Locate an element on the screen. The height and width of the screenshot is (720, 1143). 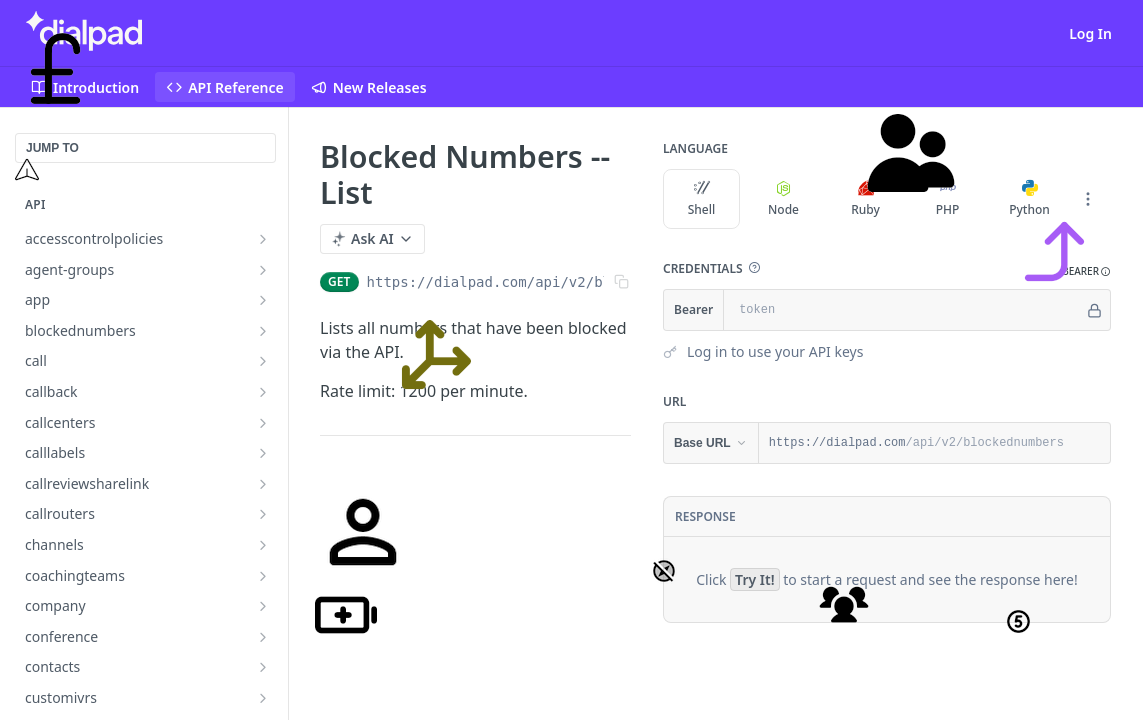
navigate forward and up in a hierarchy is located at coordinates (1054, 251).